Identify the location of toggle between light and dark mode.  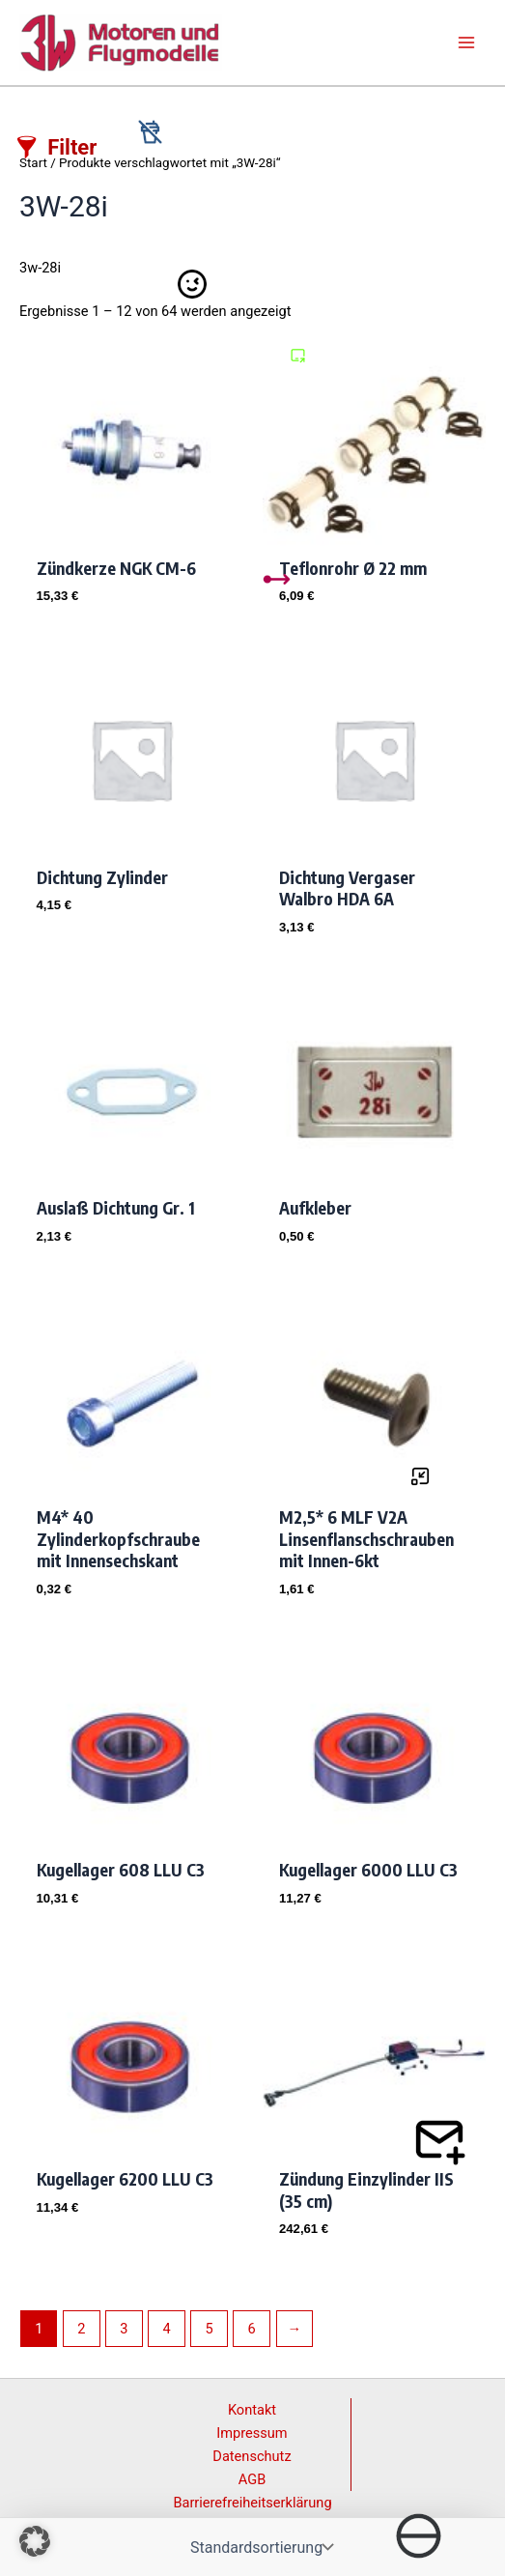
(418, 2535).